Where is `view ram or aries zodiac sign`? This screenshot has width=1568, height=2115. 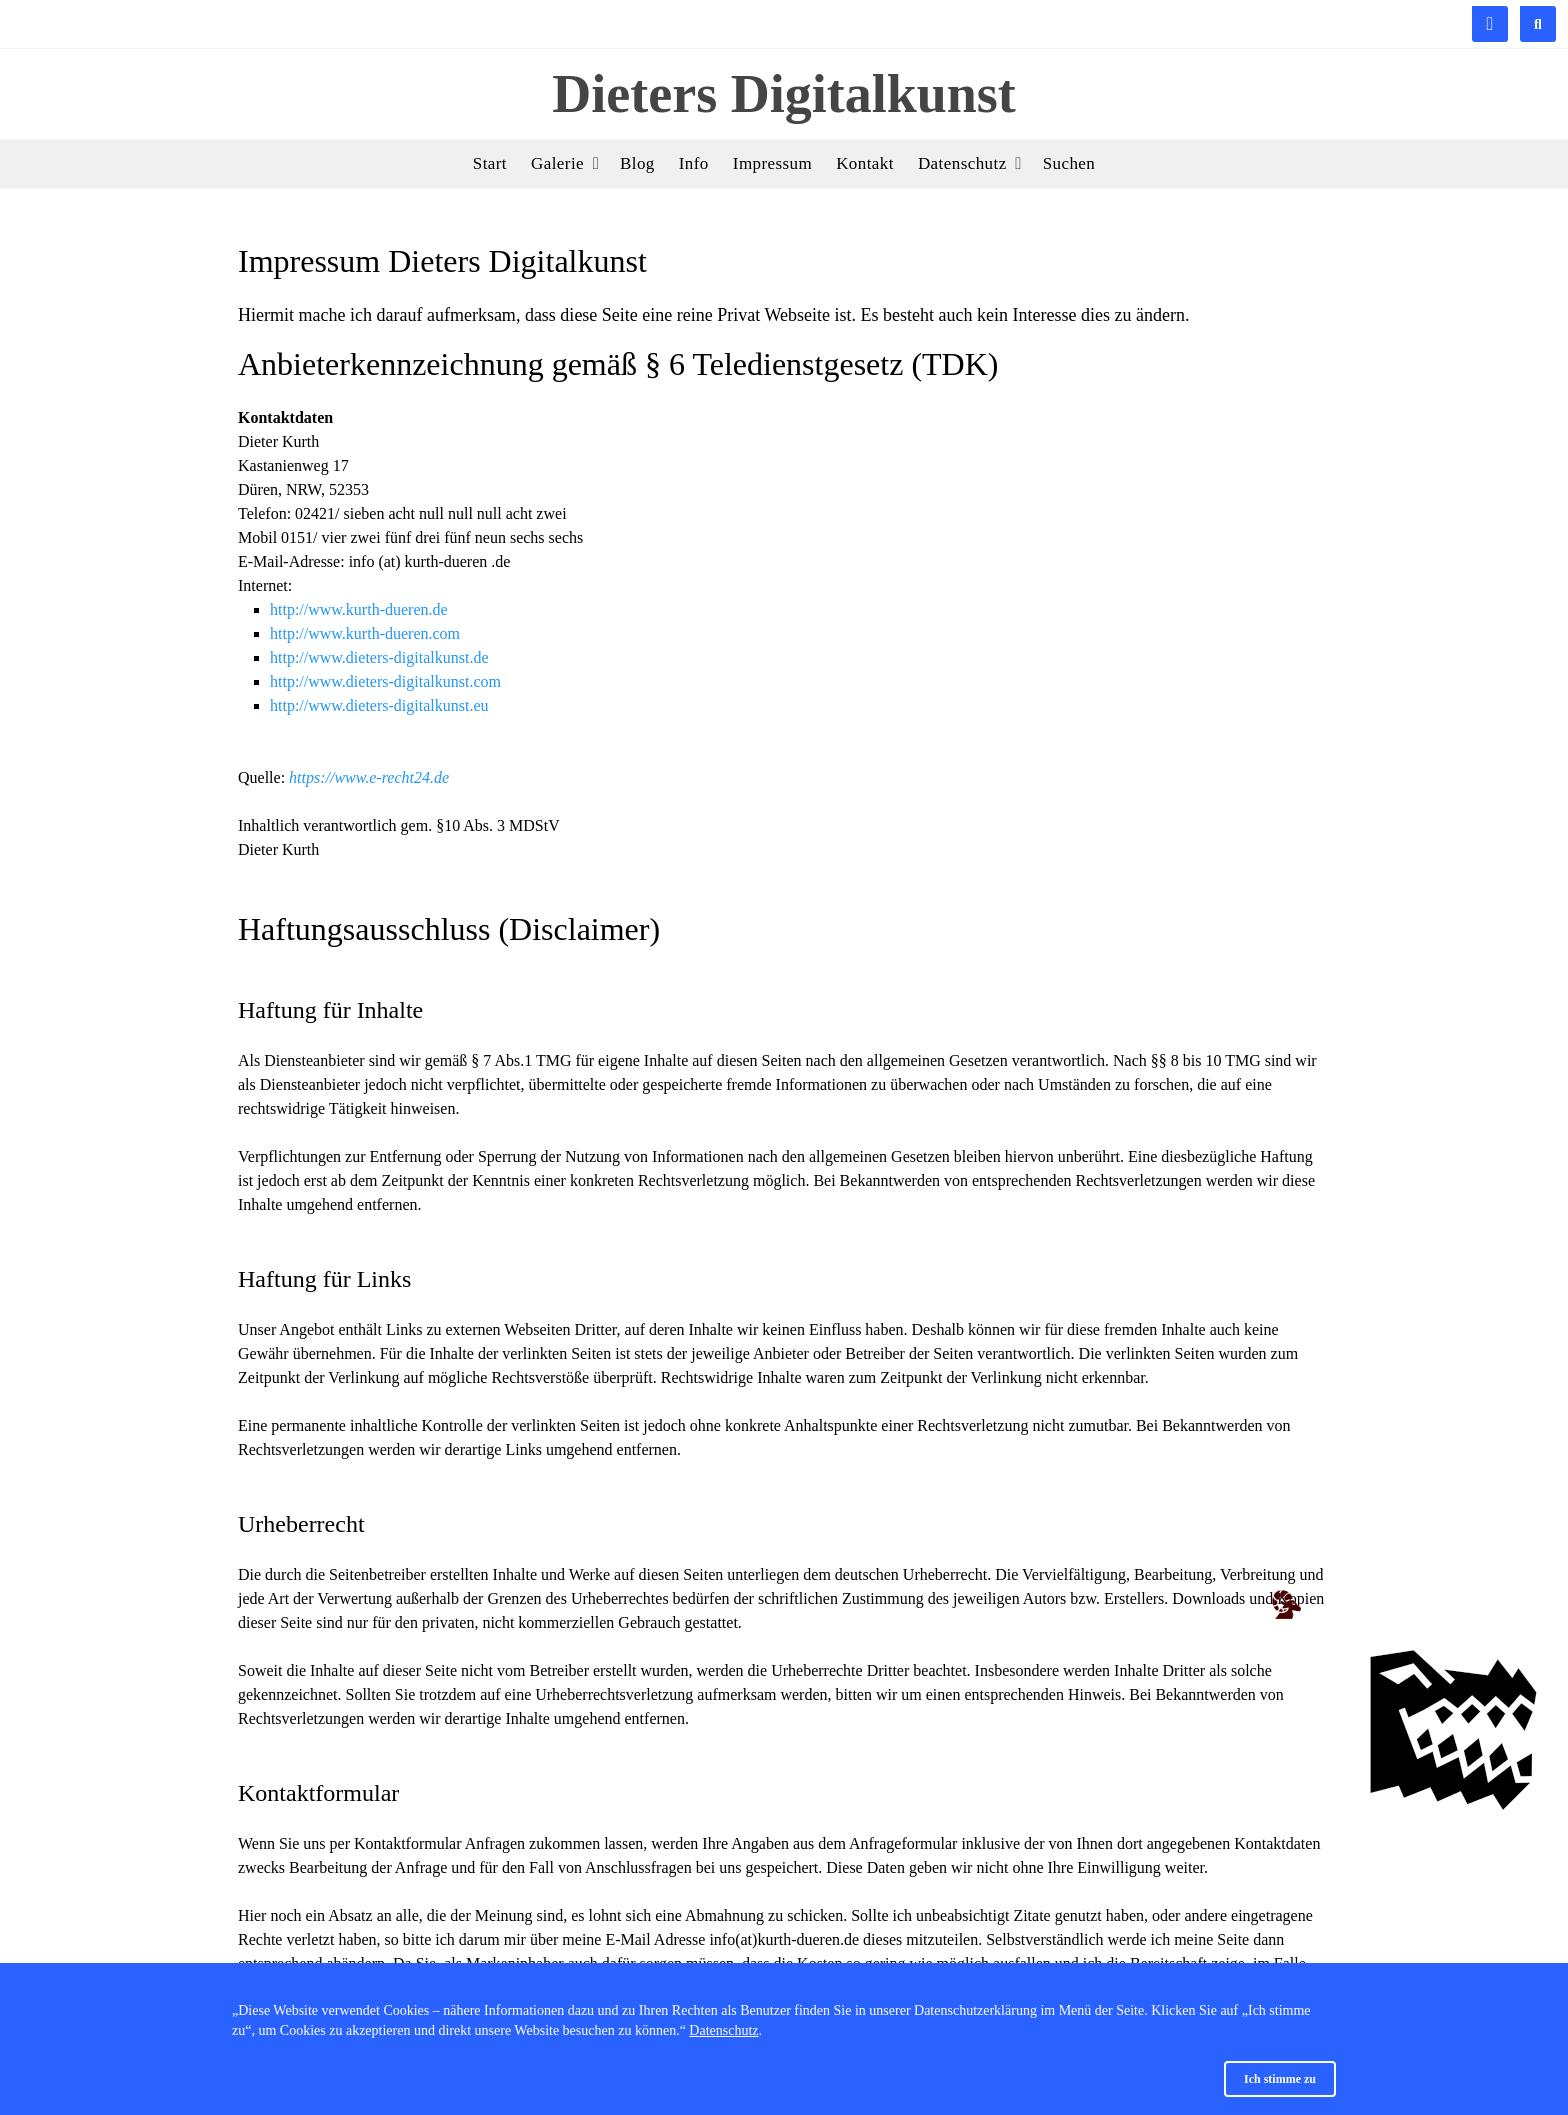
view ram or aries zodiac sign is located at coordinates (1286, 1604).